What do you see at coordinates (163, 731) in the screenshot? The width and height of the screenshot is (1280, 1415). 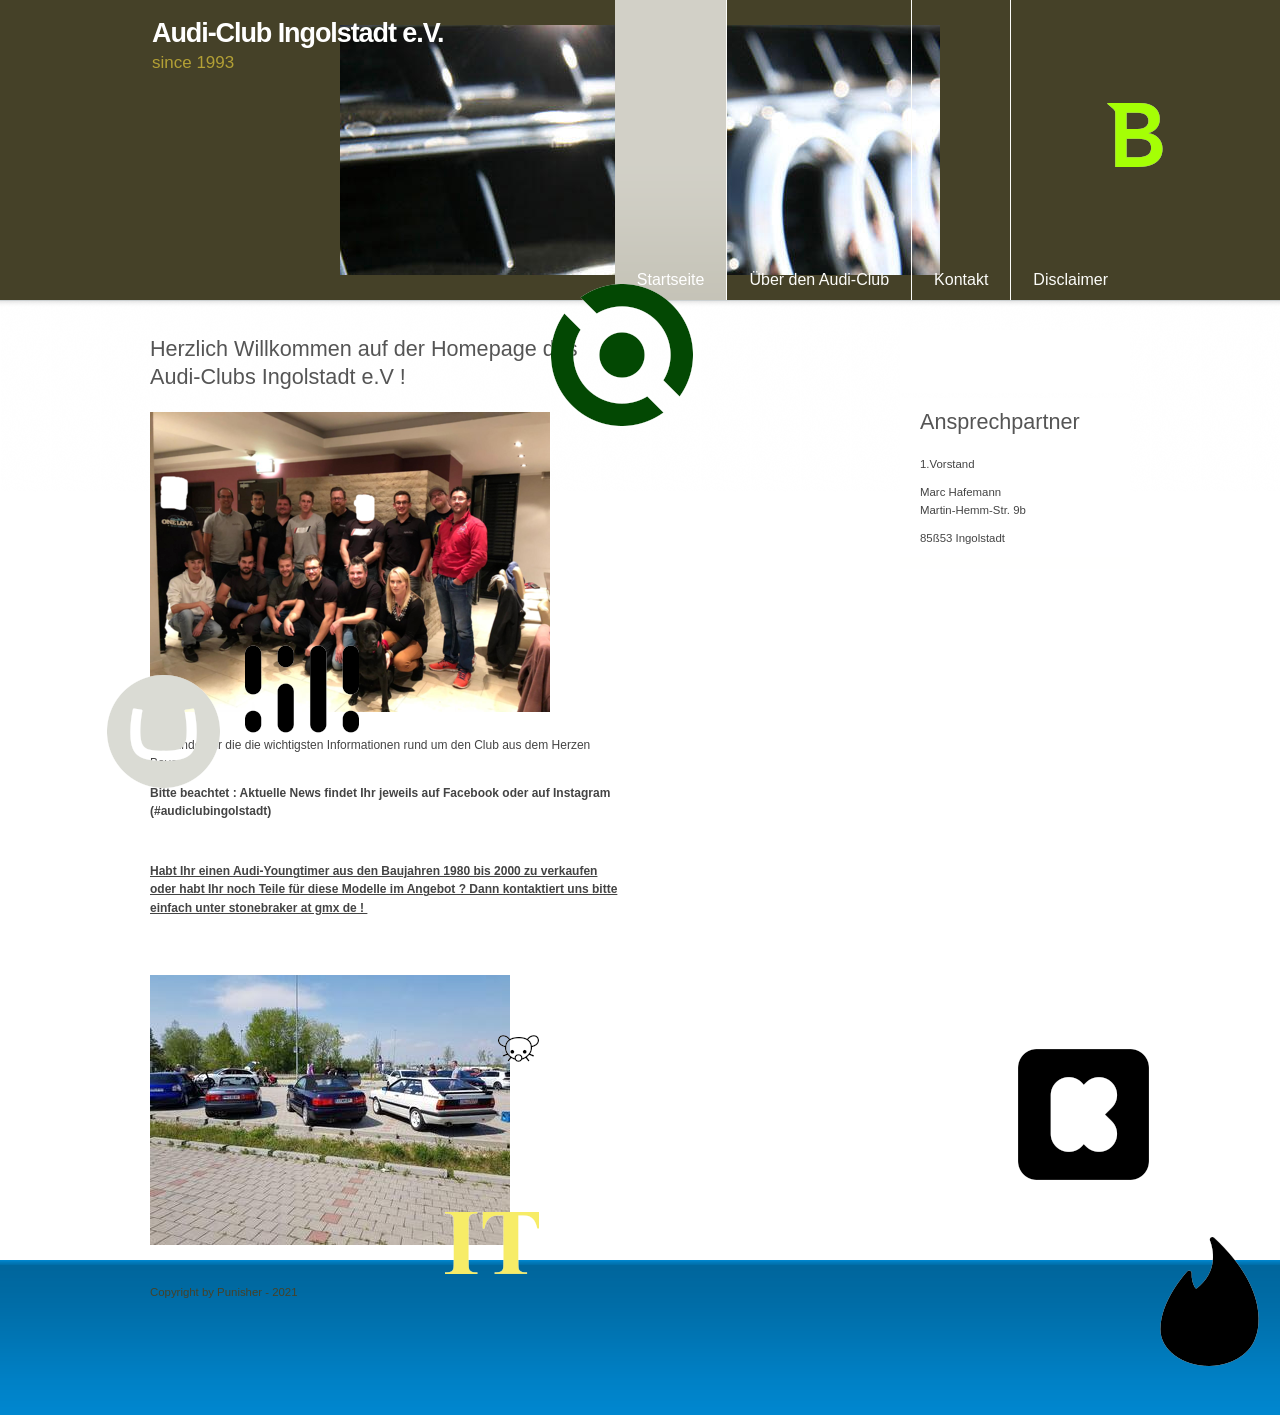 I see `umbraco content management system logo` at bounding box center [163, 731].